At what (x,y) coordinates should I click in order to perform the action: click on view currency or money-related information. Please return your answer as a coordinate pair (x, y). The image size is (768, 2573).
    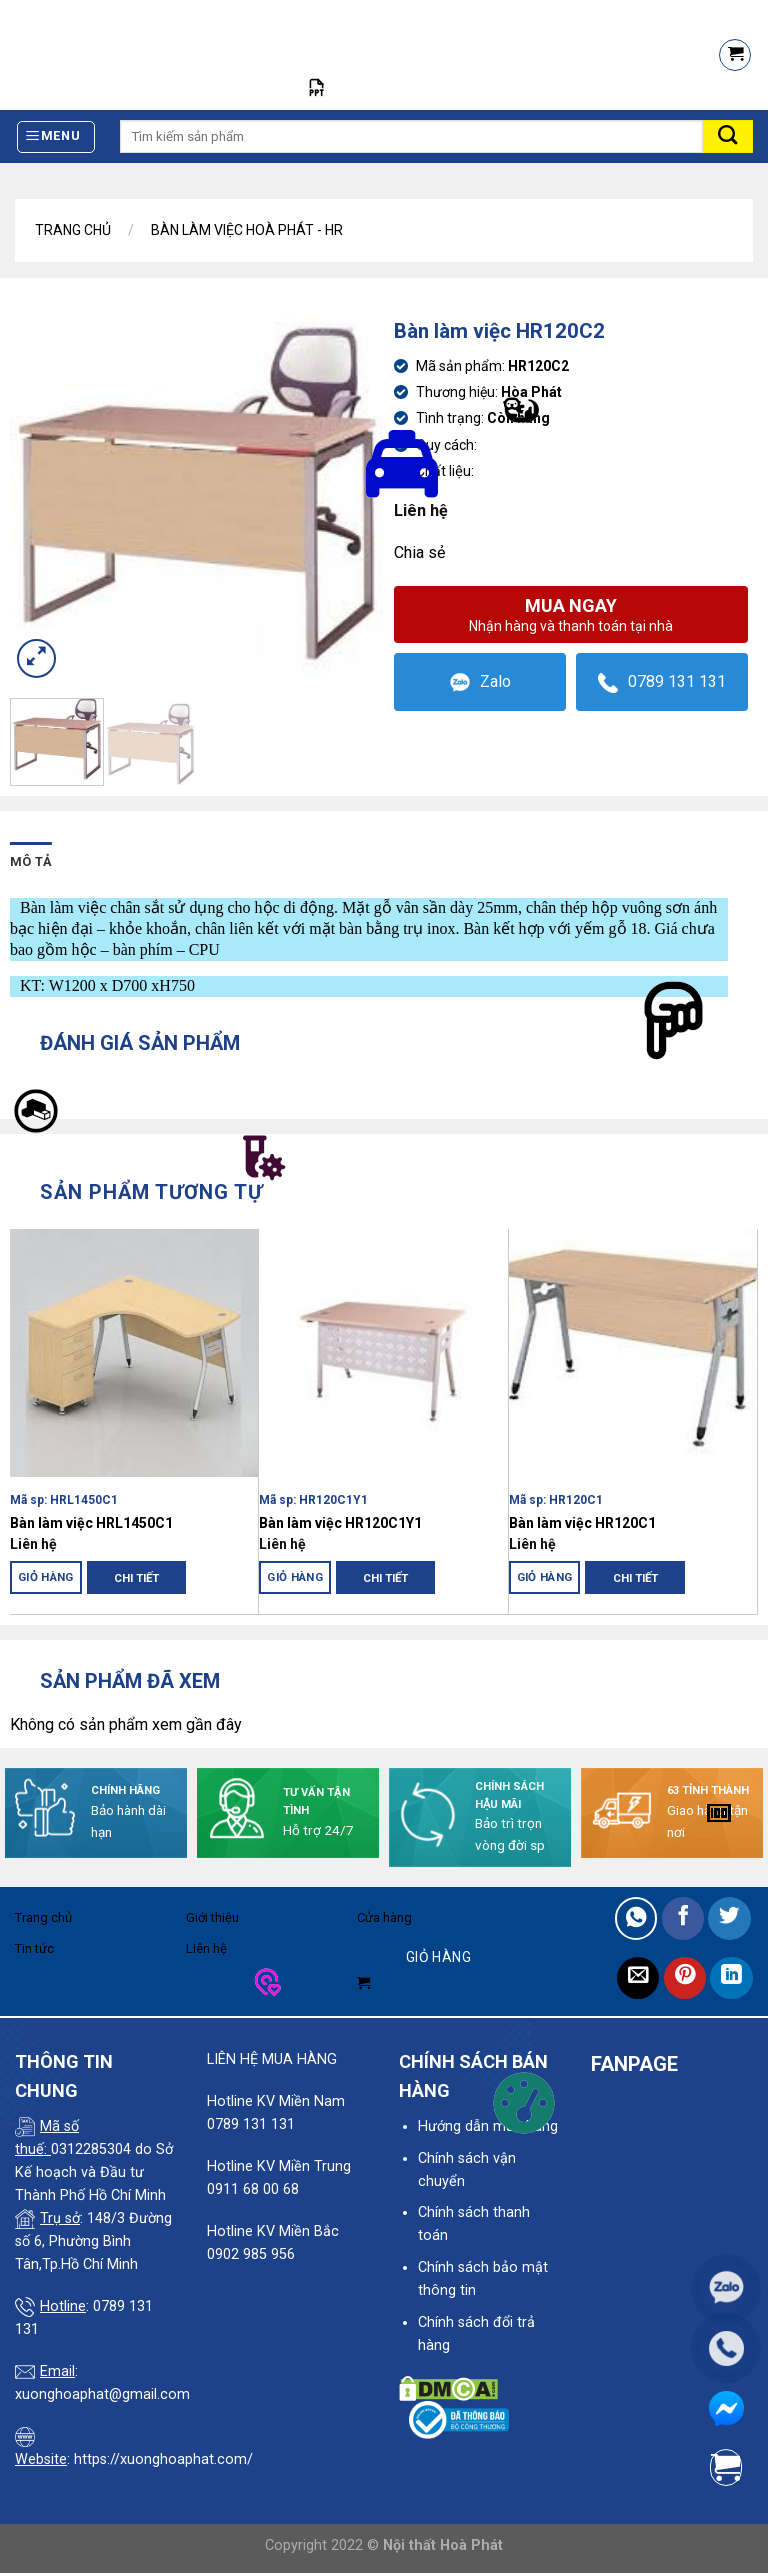
    Looking at the image, I should click on (719, 1813).